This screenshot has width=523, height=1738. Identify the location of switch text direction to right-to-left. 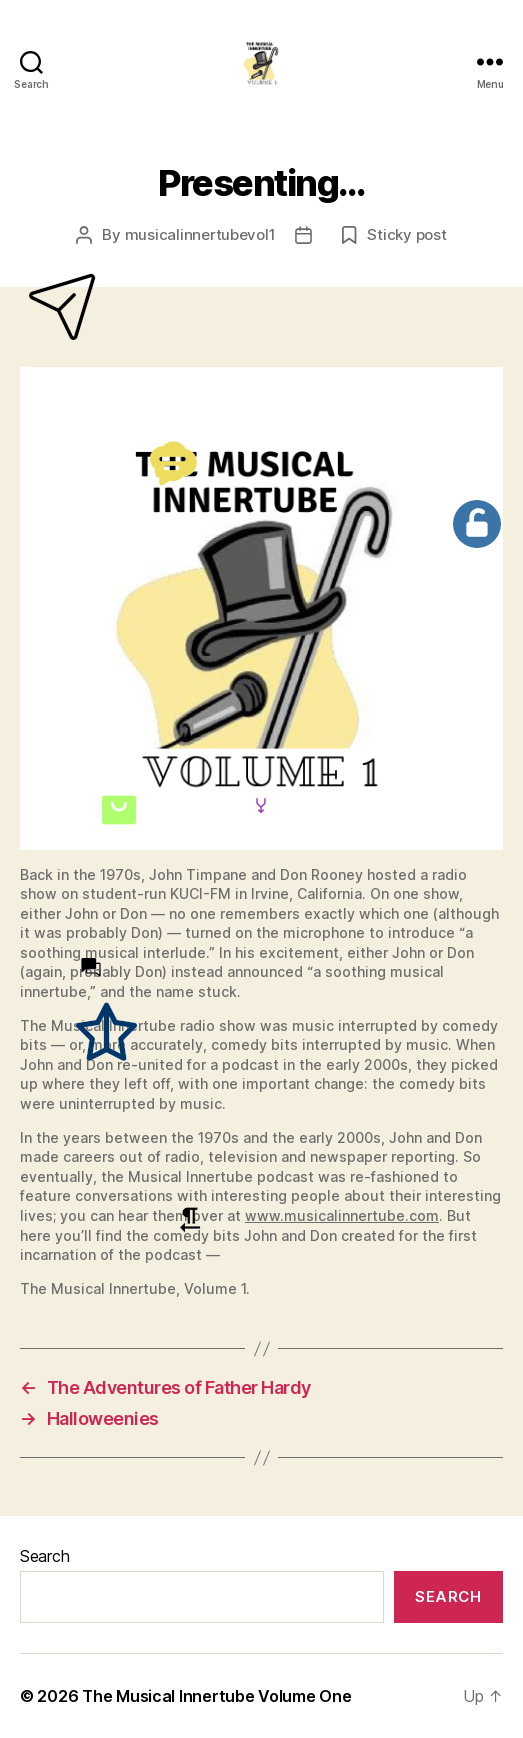
(190, 1220).